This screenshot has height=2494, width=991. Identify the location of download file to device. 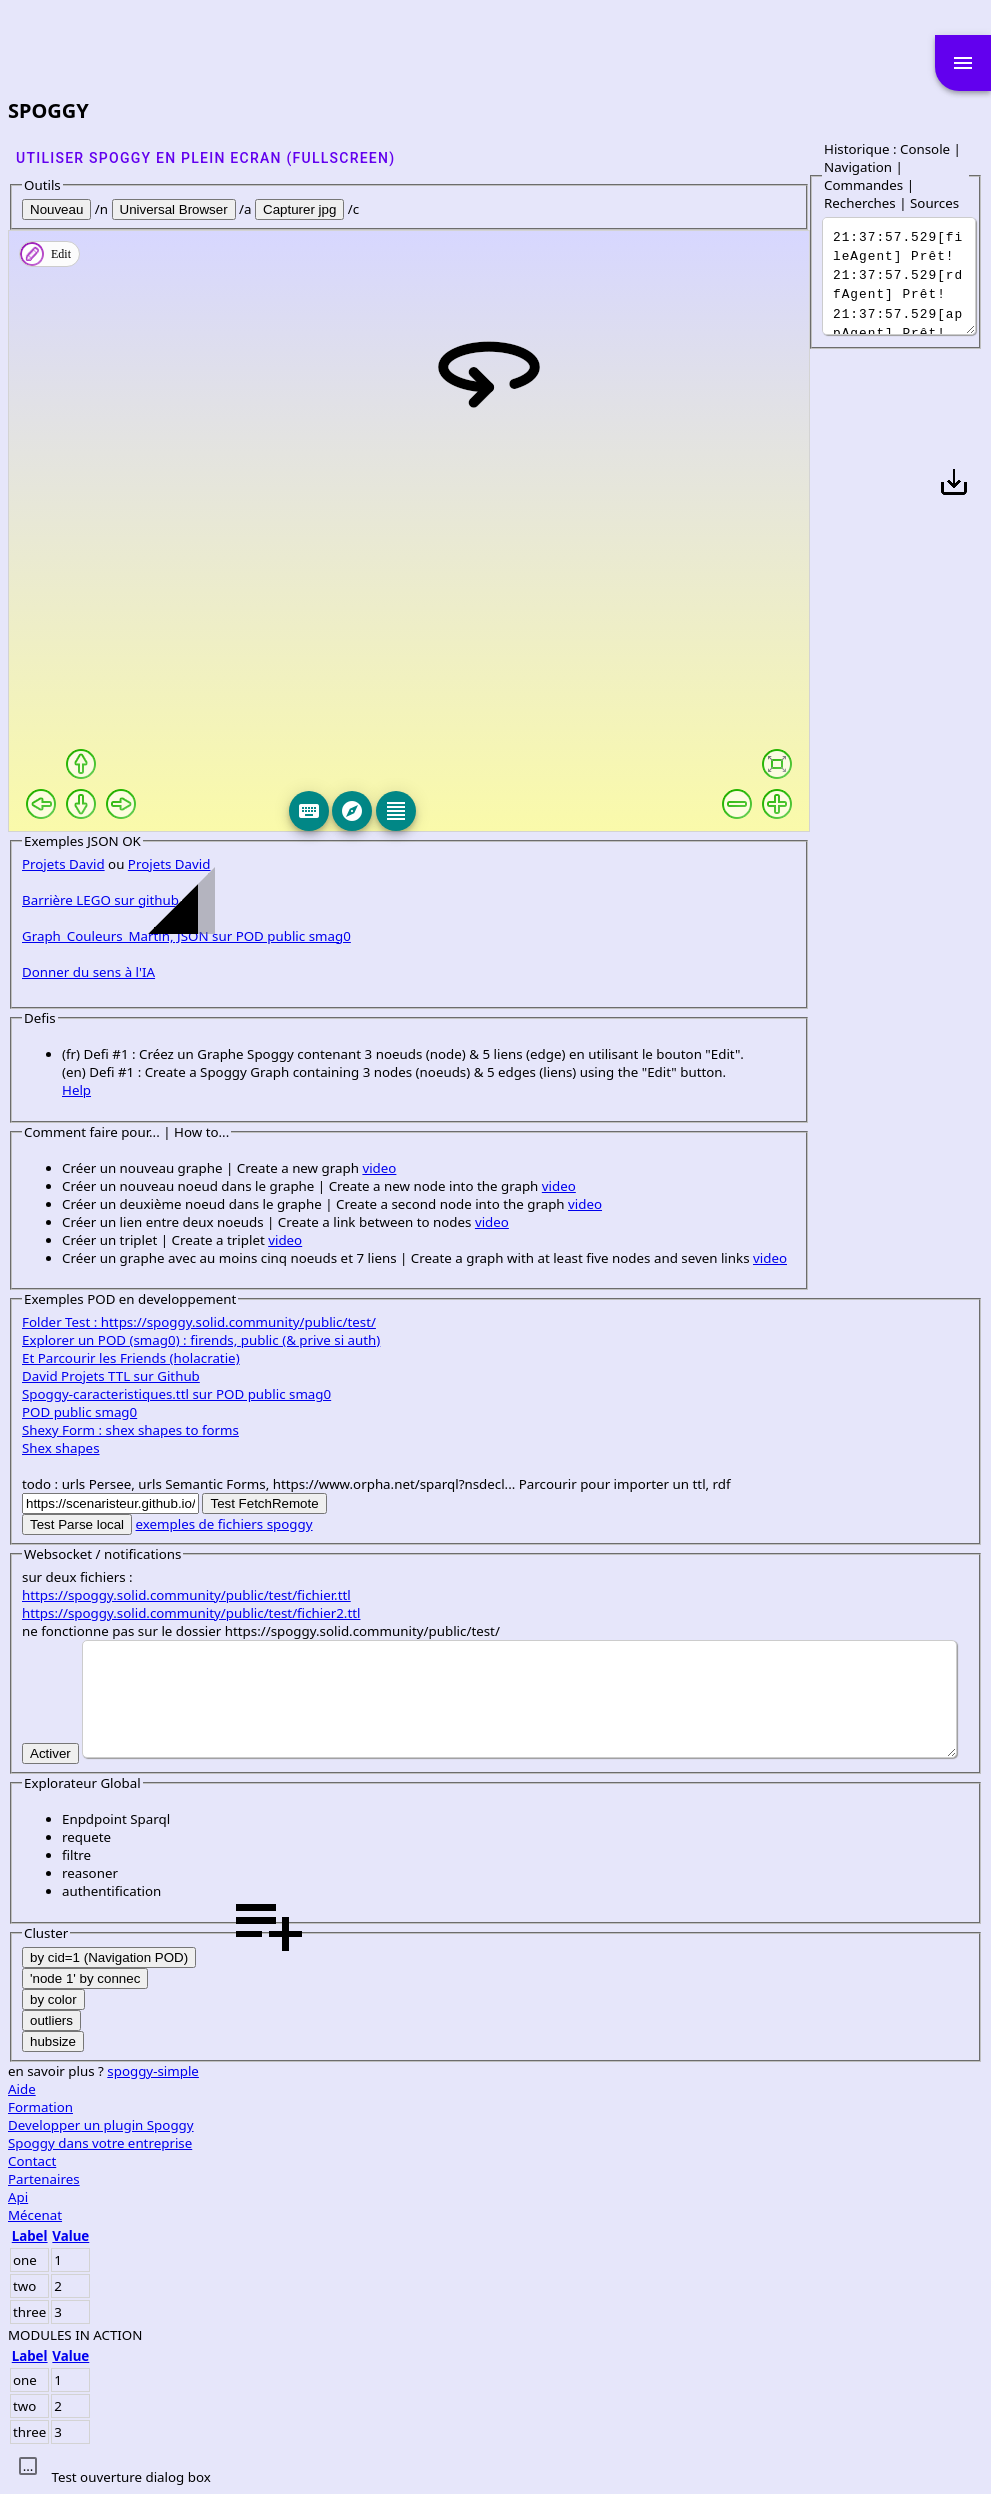
(954, 482).